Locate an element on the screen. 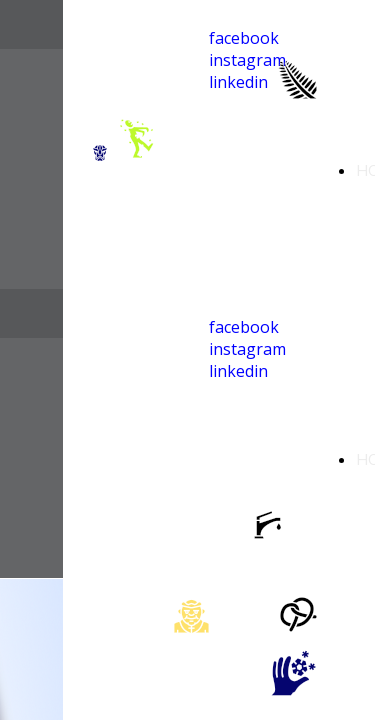 This screenshot has height=720, width=375. select monk character class is located at coordinates (191, 615).